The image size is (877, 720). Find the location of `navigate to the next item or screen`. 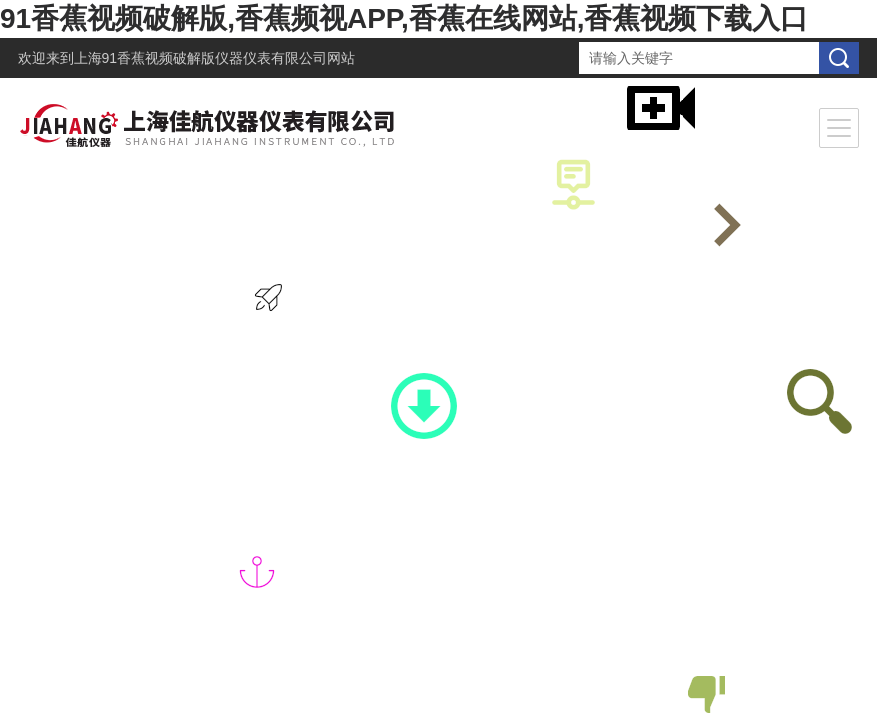

navigate to the next item or screen is located at coordinates (727, 225).